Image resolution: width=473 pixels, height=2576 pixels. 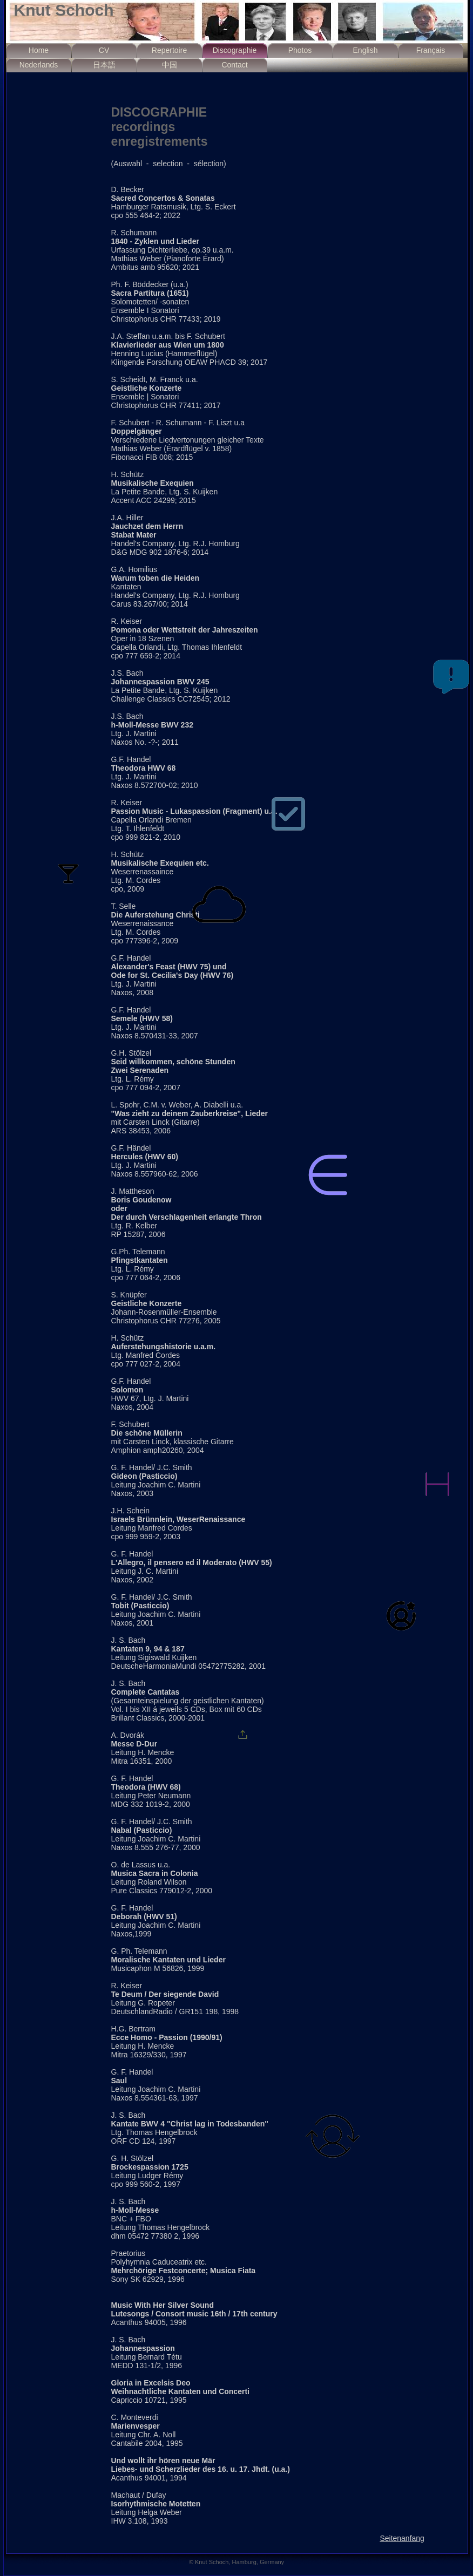 What do you see at coordinates (242, 1735) in the screenshot?
I see `upload a file or document` at bounding box center [242, 1735].